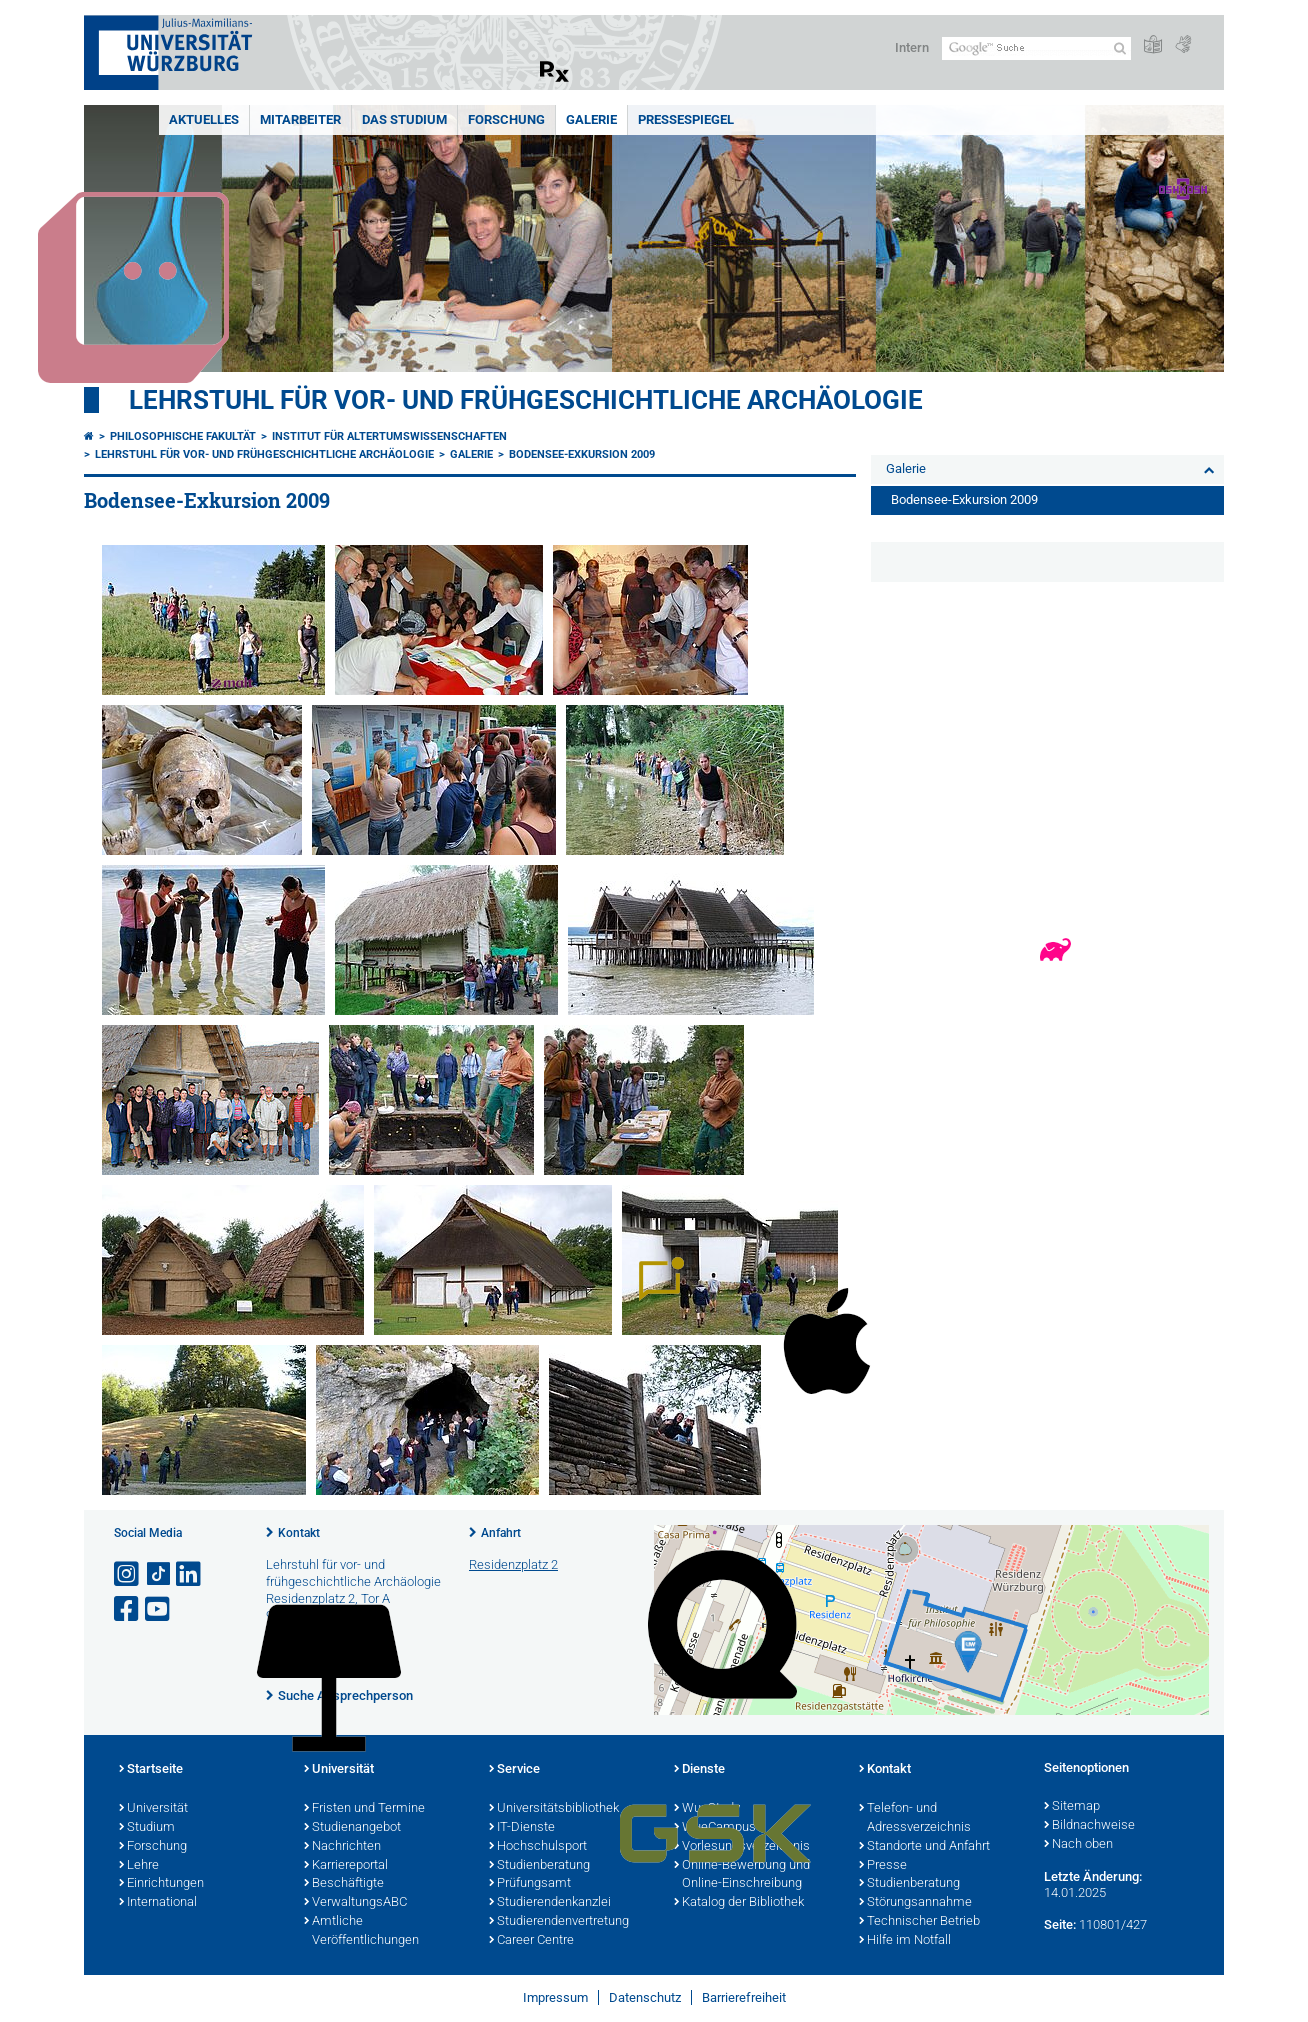 The image size is (1308, 2022). I want to click on Oshkosh Corporation brand logo, so click(1183, 189).